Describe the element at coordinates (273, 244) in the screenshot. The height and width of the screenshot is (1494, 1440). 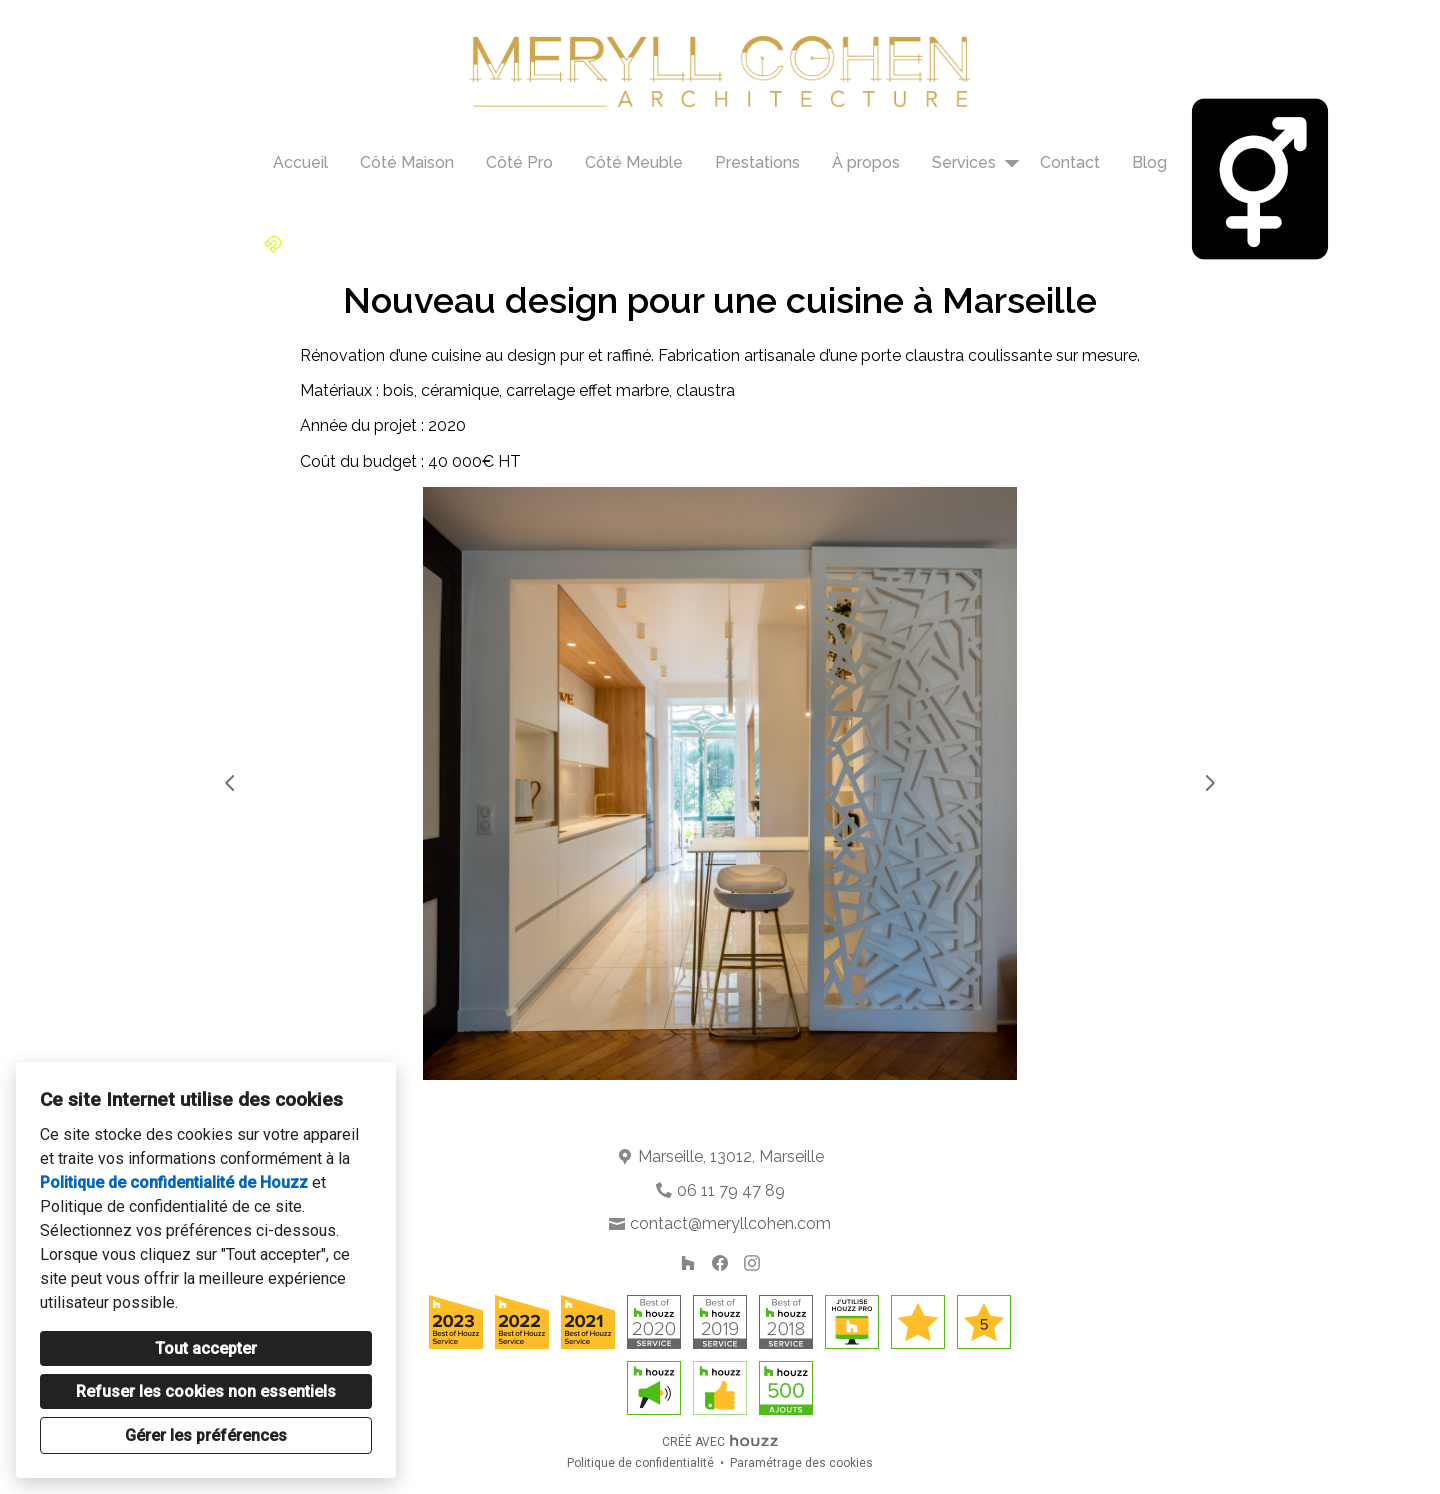
I see `attract or pin related items together` at that location.